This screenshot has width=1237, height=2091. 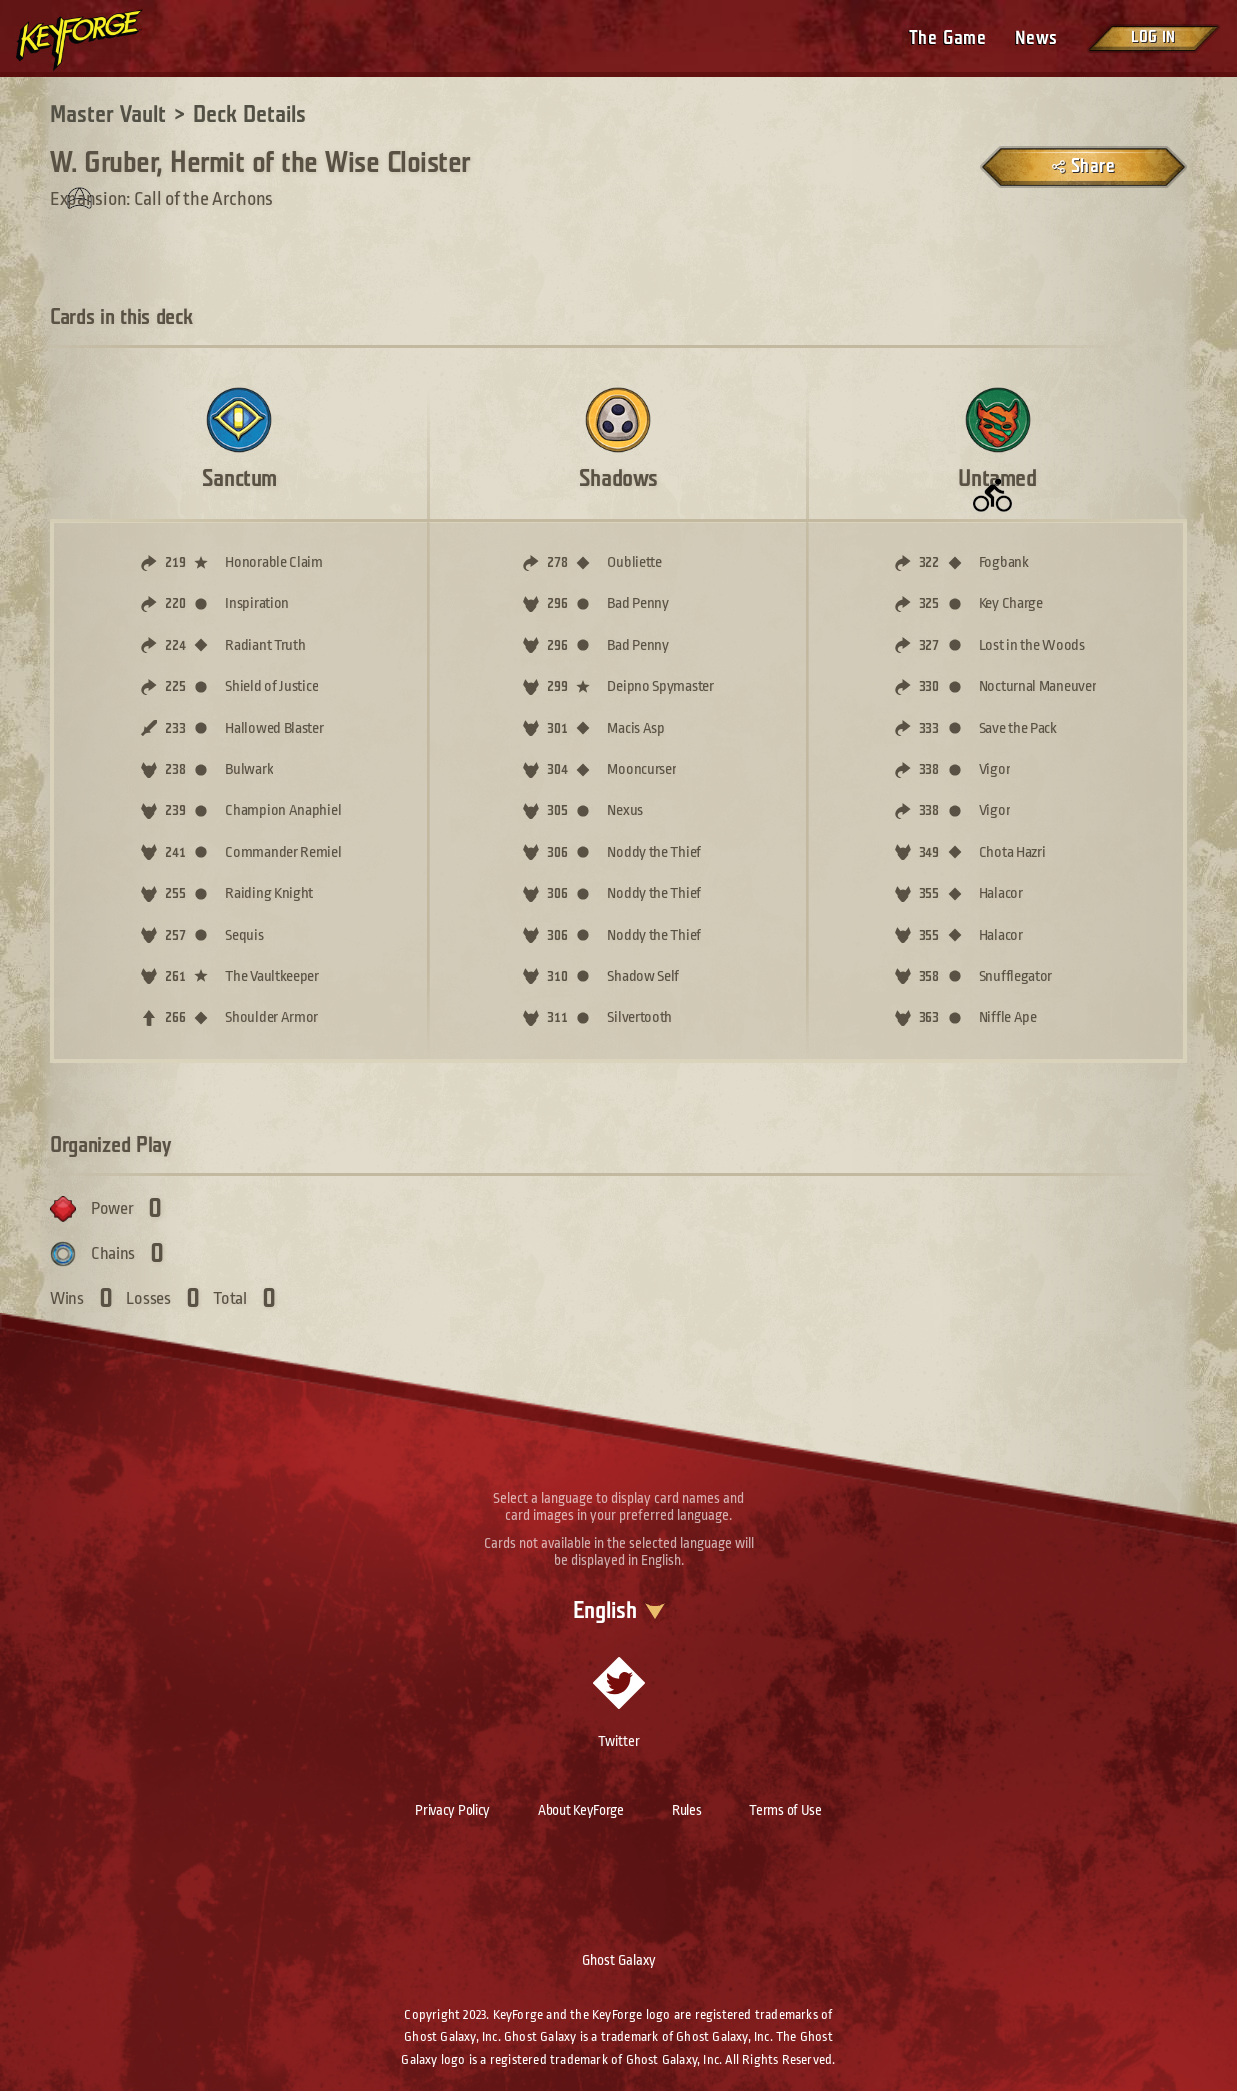 What do you see at coordinates (992, 495) in the screenshot?
I see `get cycling directions` at bounding box center [992, 495].